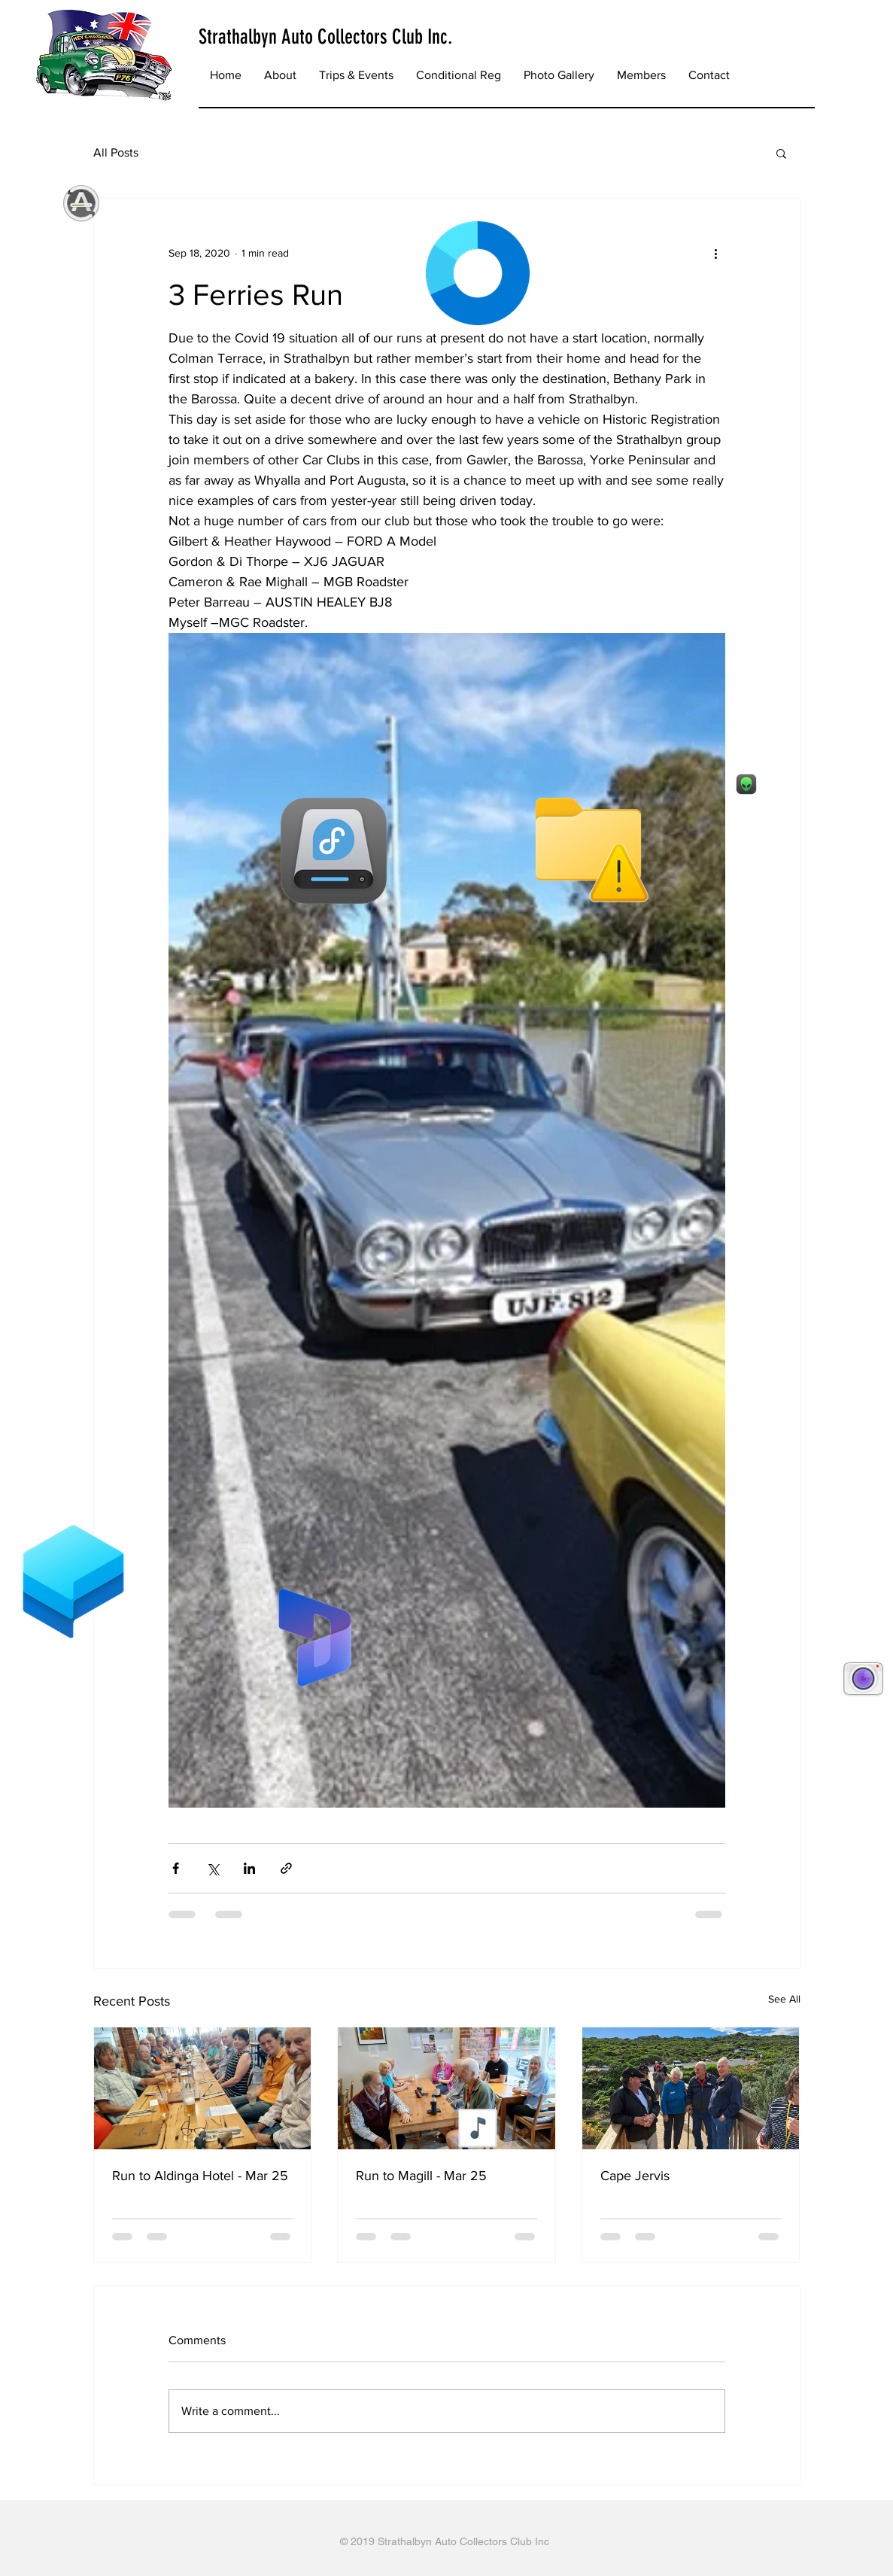 The width and height of the screenshot is (893, 2576). What do you see at coordinates (588, 842) in the screenshot?
I see `folder contains items with warnings or errors` at bounding box center [588, 842].